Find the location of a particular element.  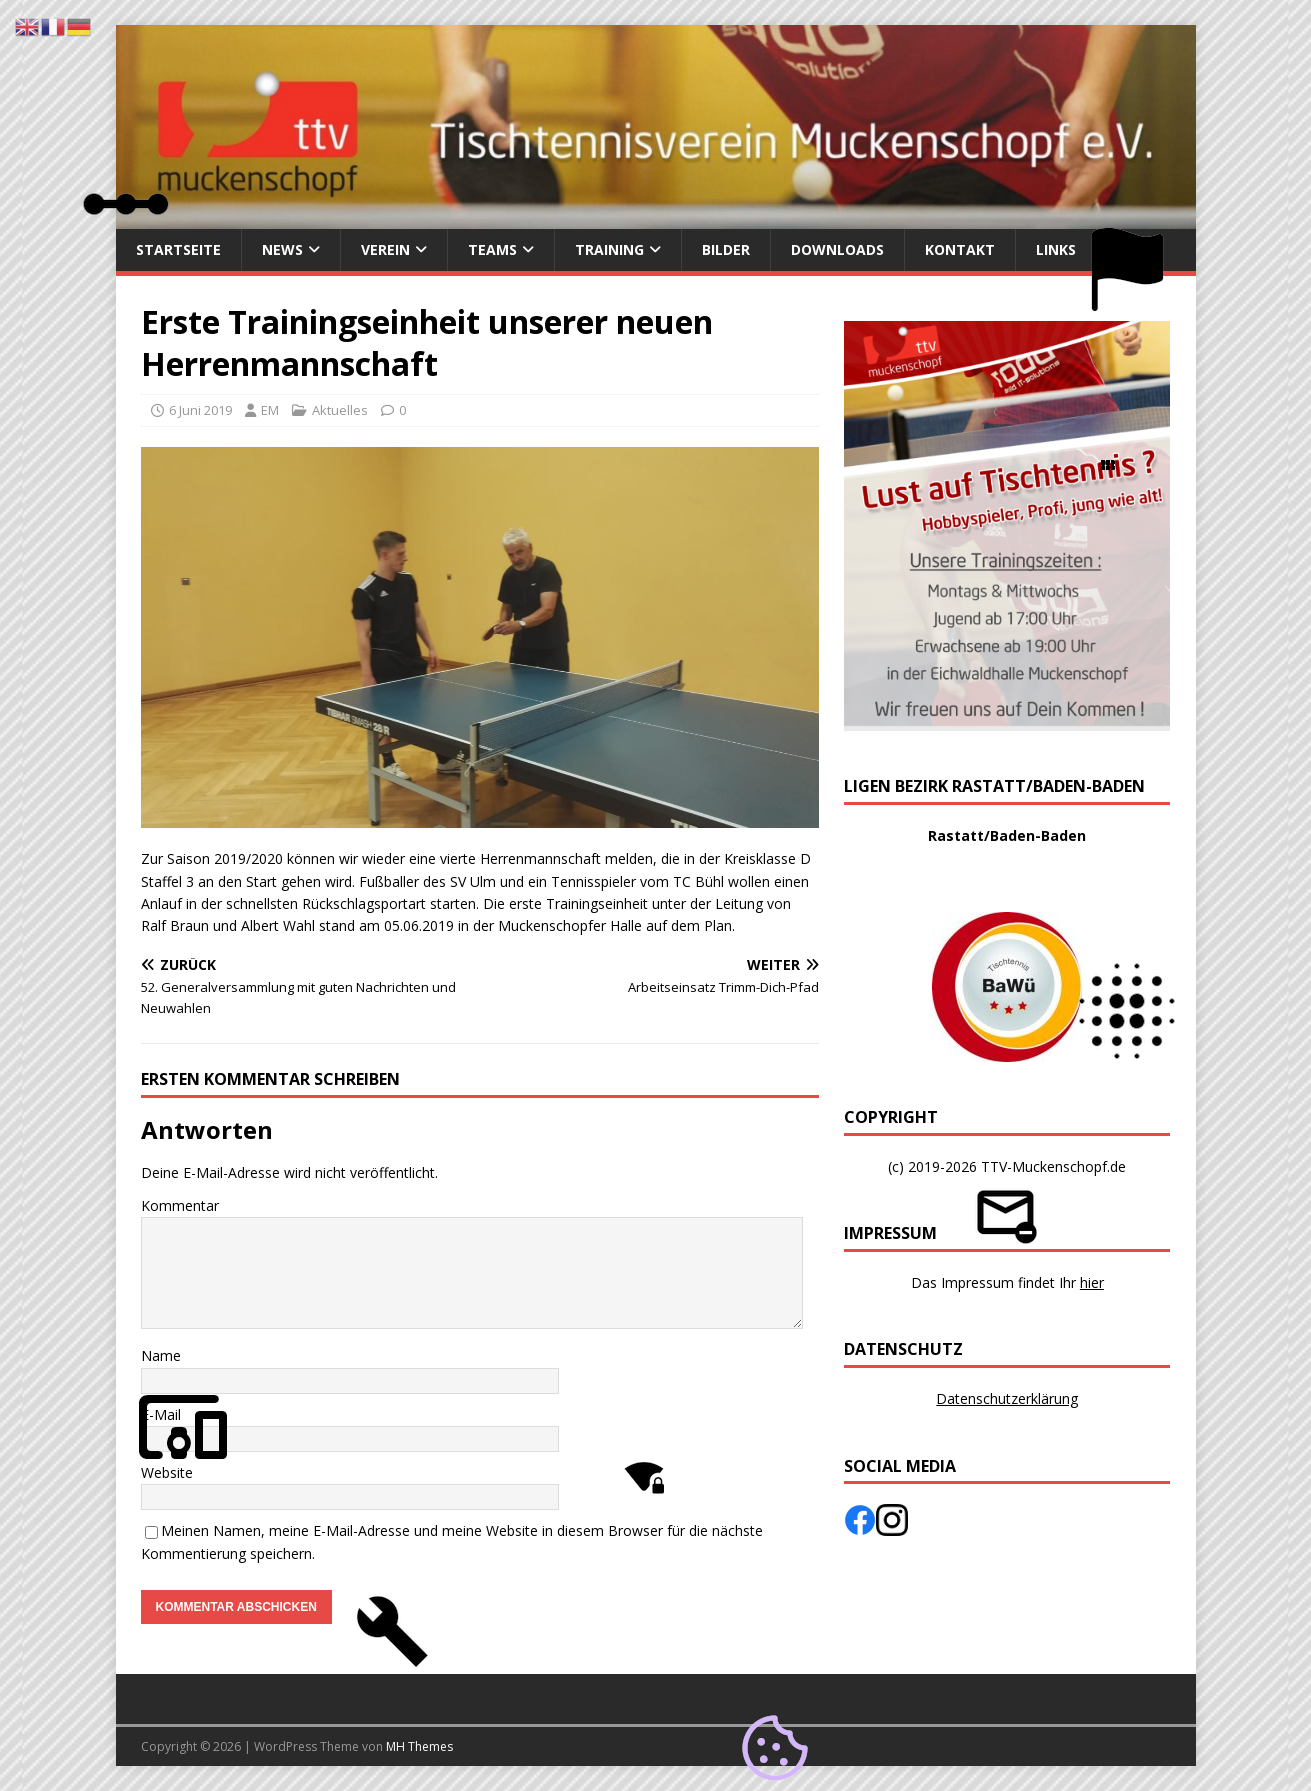

view other connected devices is located at coordinates (183, 1427).